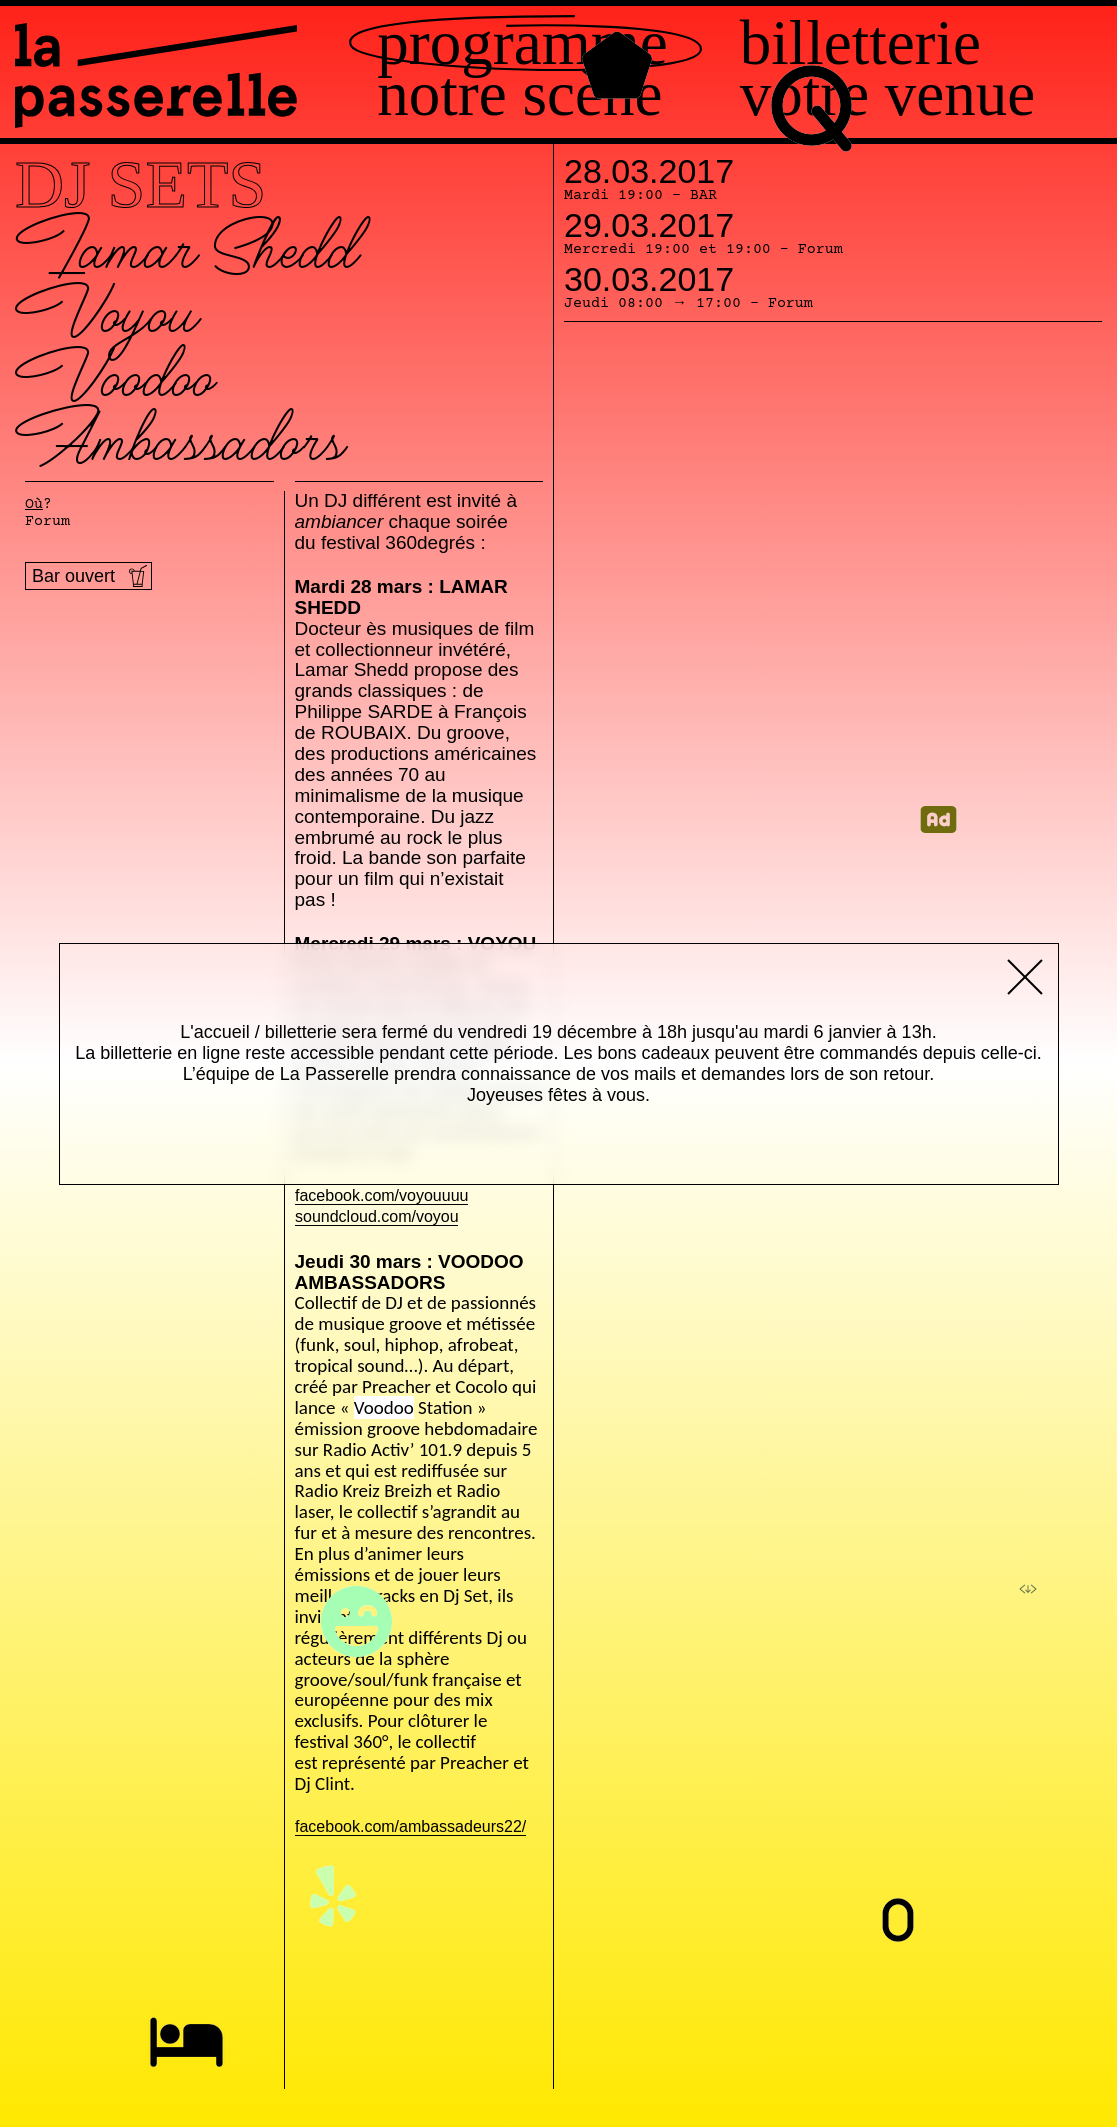 The image size is (1117, 2127). What do you see at coordinates (356, 1621) in the screenshot?
I see `add a playful or humorous reaction` at bounding box center [356, 1621].